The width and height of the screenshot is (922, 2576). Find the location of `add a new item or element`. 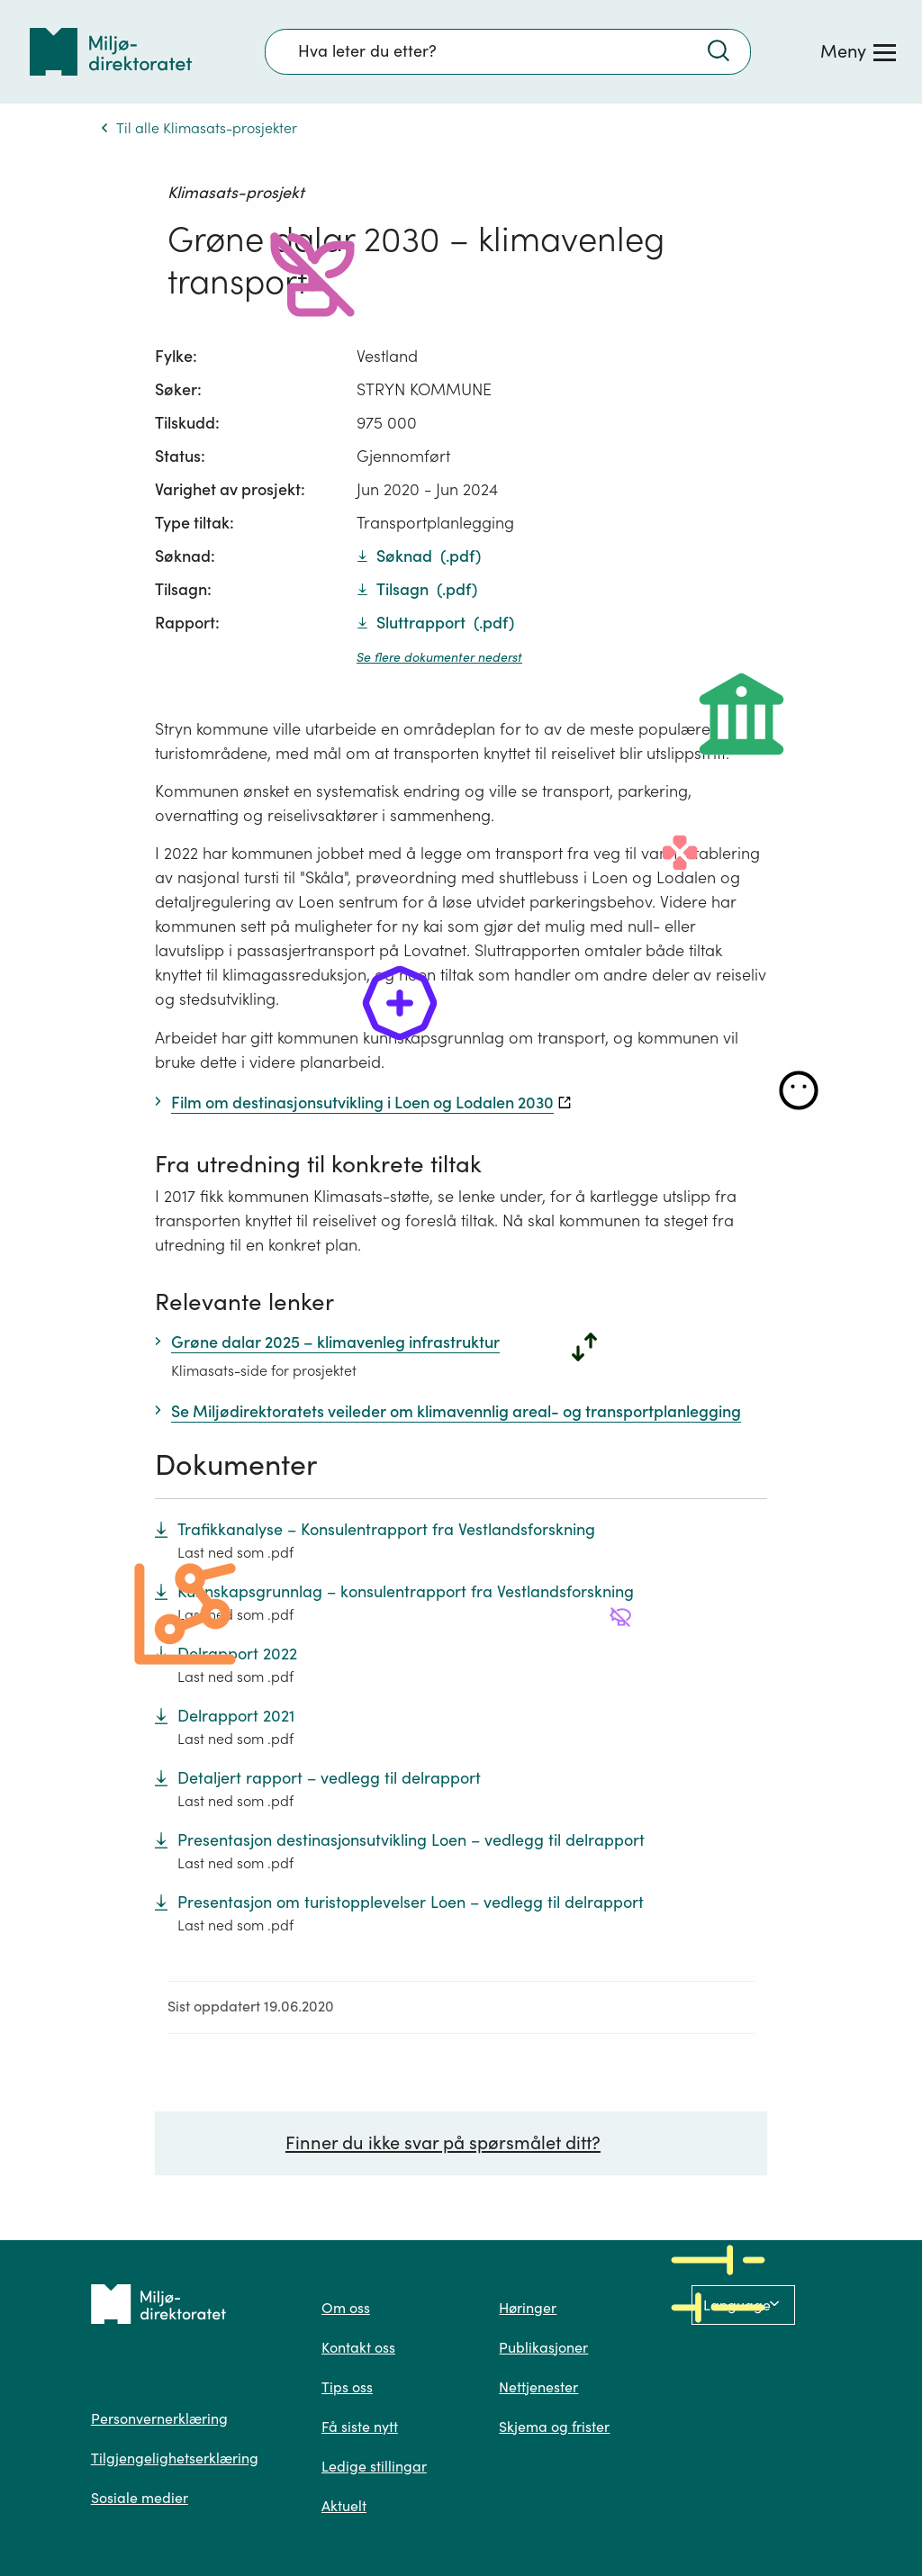

add a new item or element is located at coordinates (400, 1003).